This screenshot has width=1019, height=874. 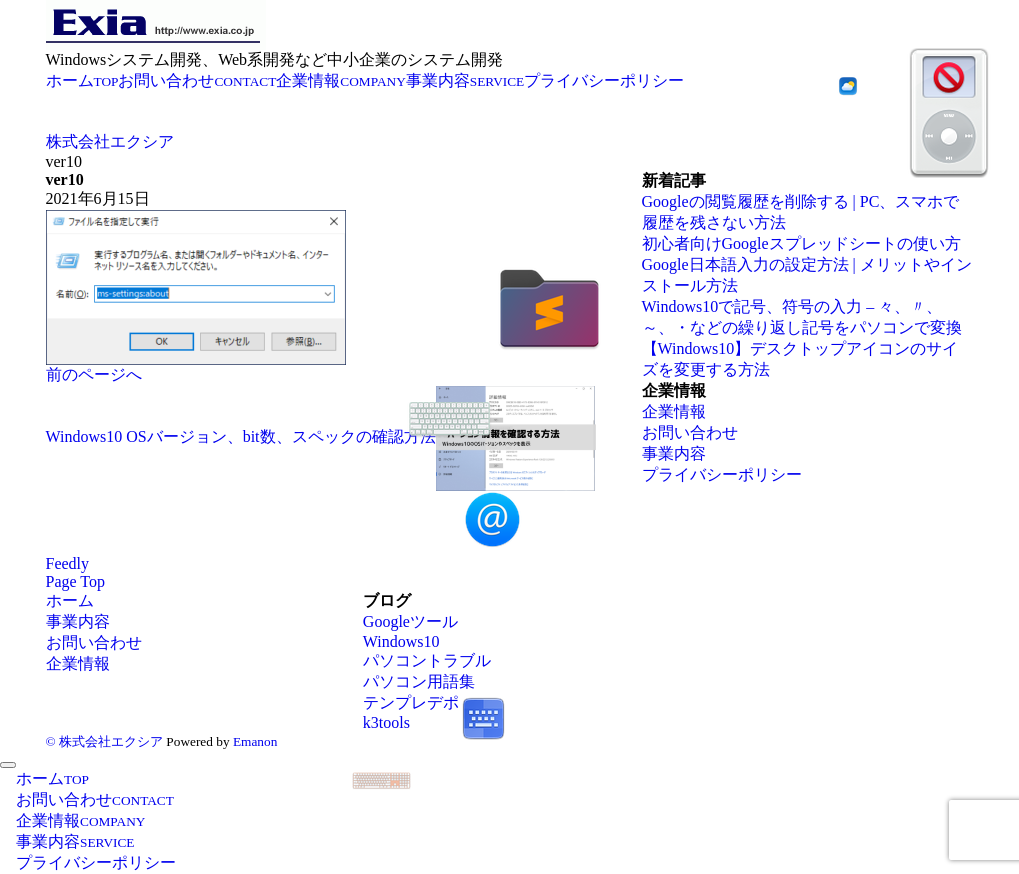 I want to click on manage your internet accounts, so click(x=492, y=519).